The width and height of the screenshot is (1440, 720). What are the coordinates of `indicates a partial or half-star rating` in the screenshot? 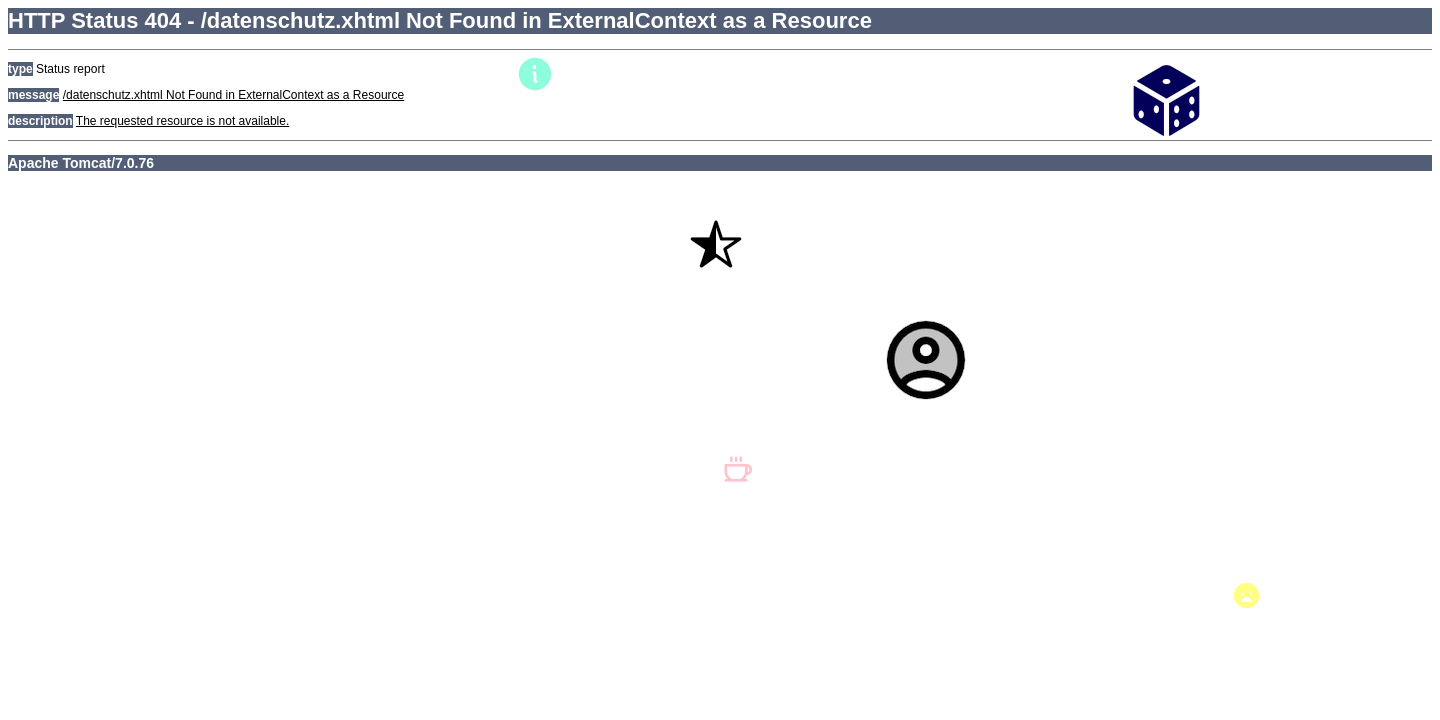 It's located at (716, 244).